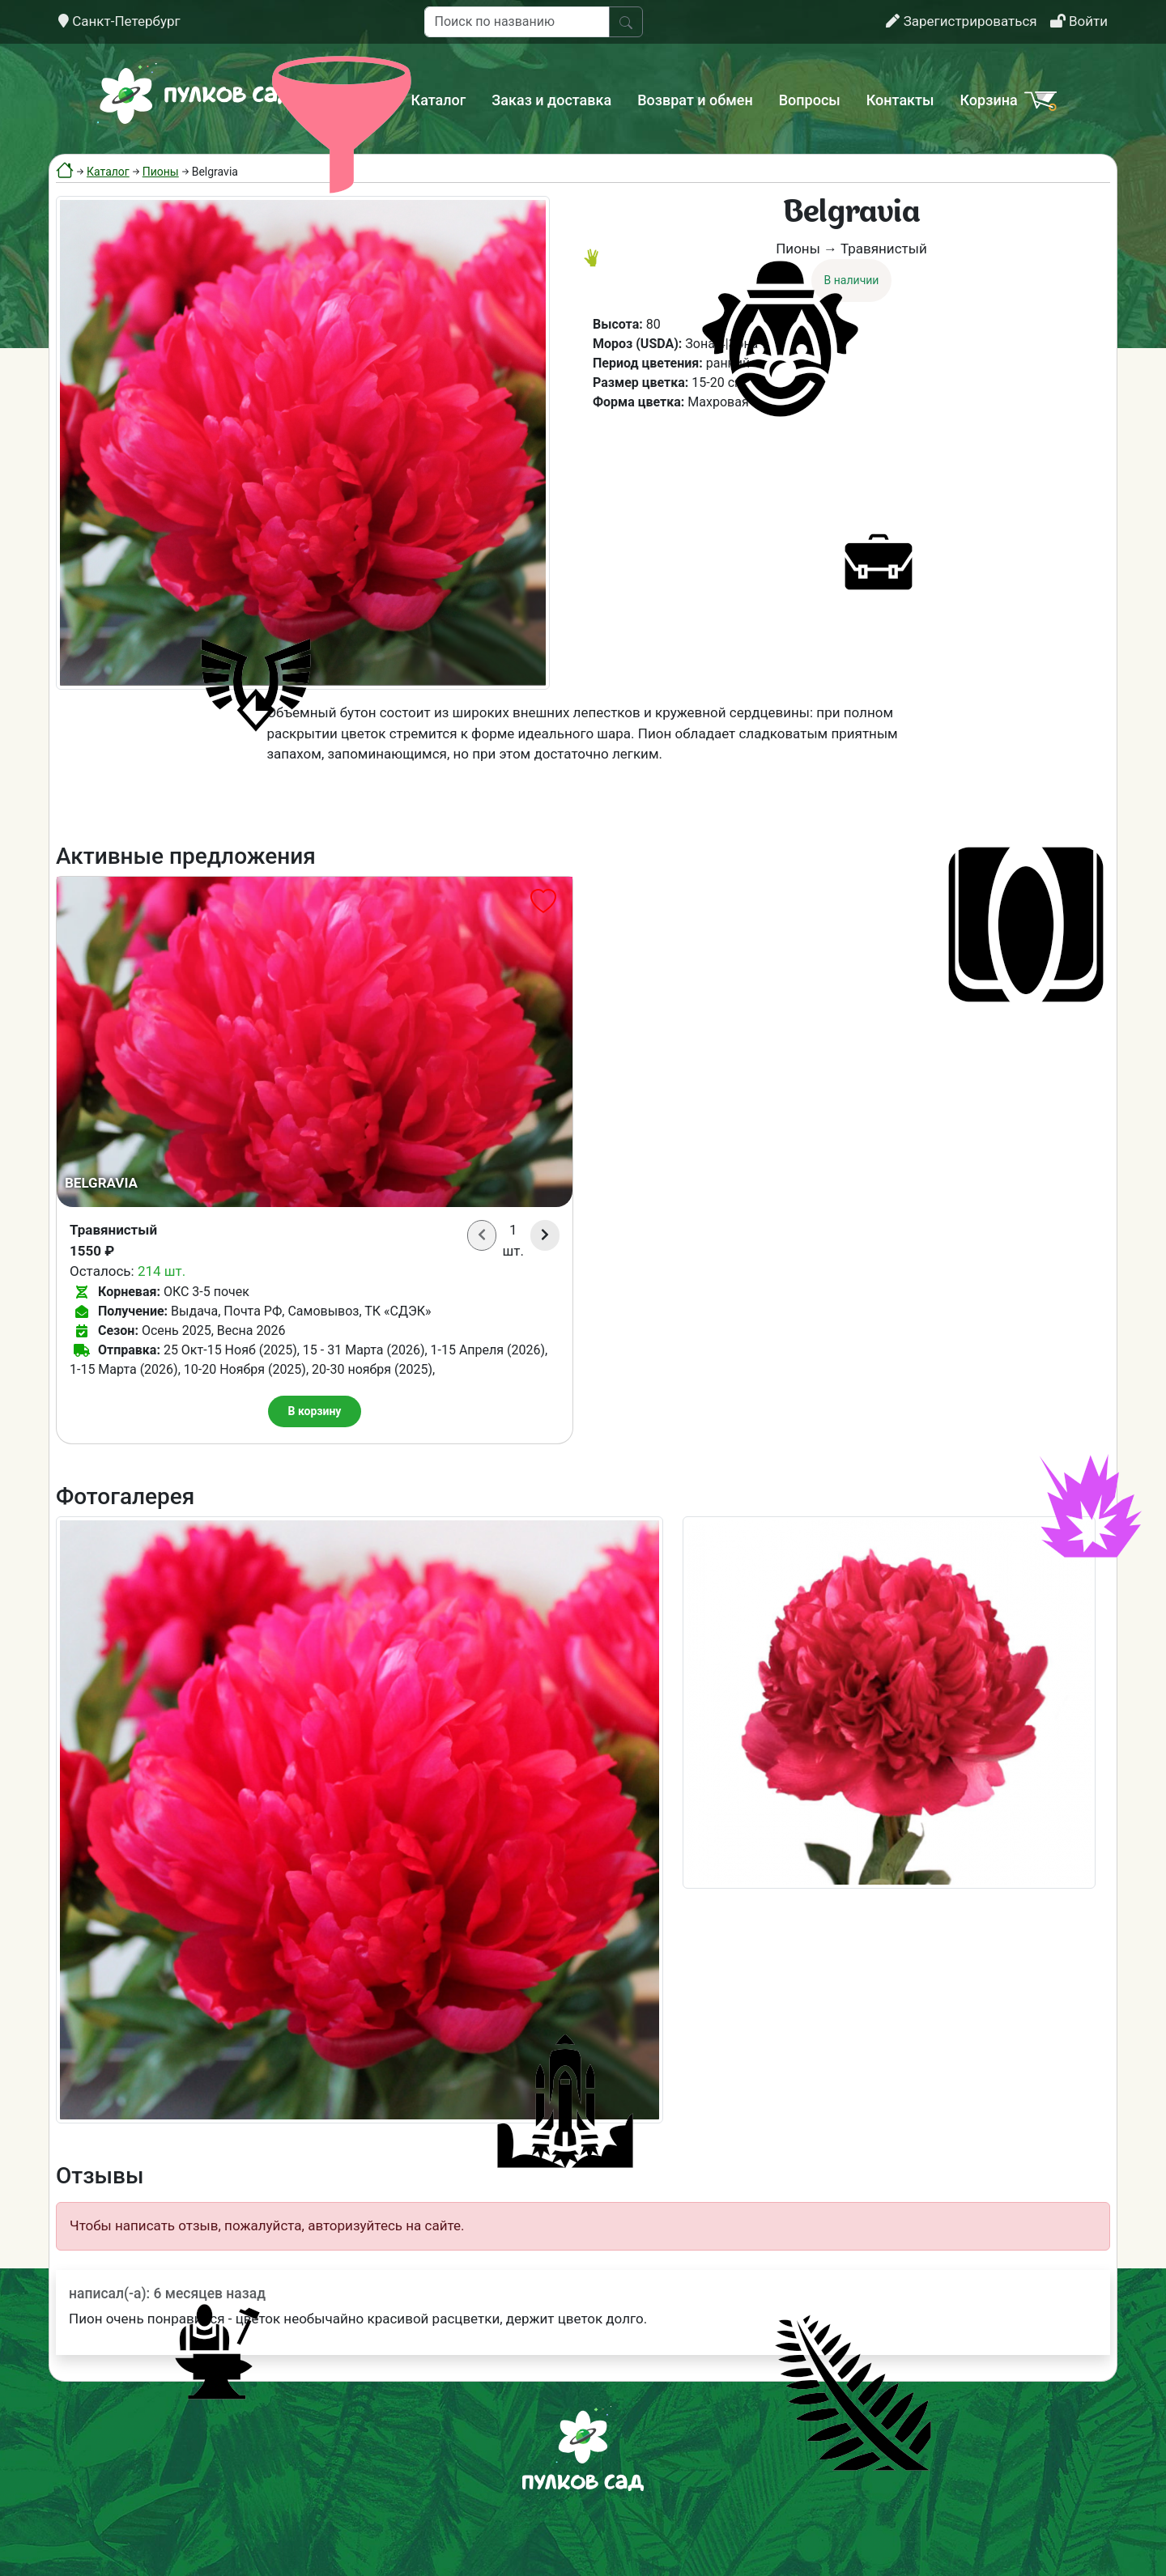 The width and height of the screenshot is (1166, 2576). Describe the element at coordinates (780, 338) in the screenshot. I see `select clown or jester character` at that location.